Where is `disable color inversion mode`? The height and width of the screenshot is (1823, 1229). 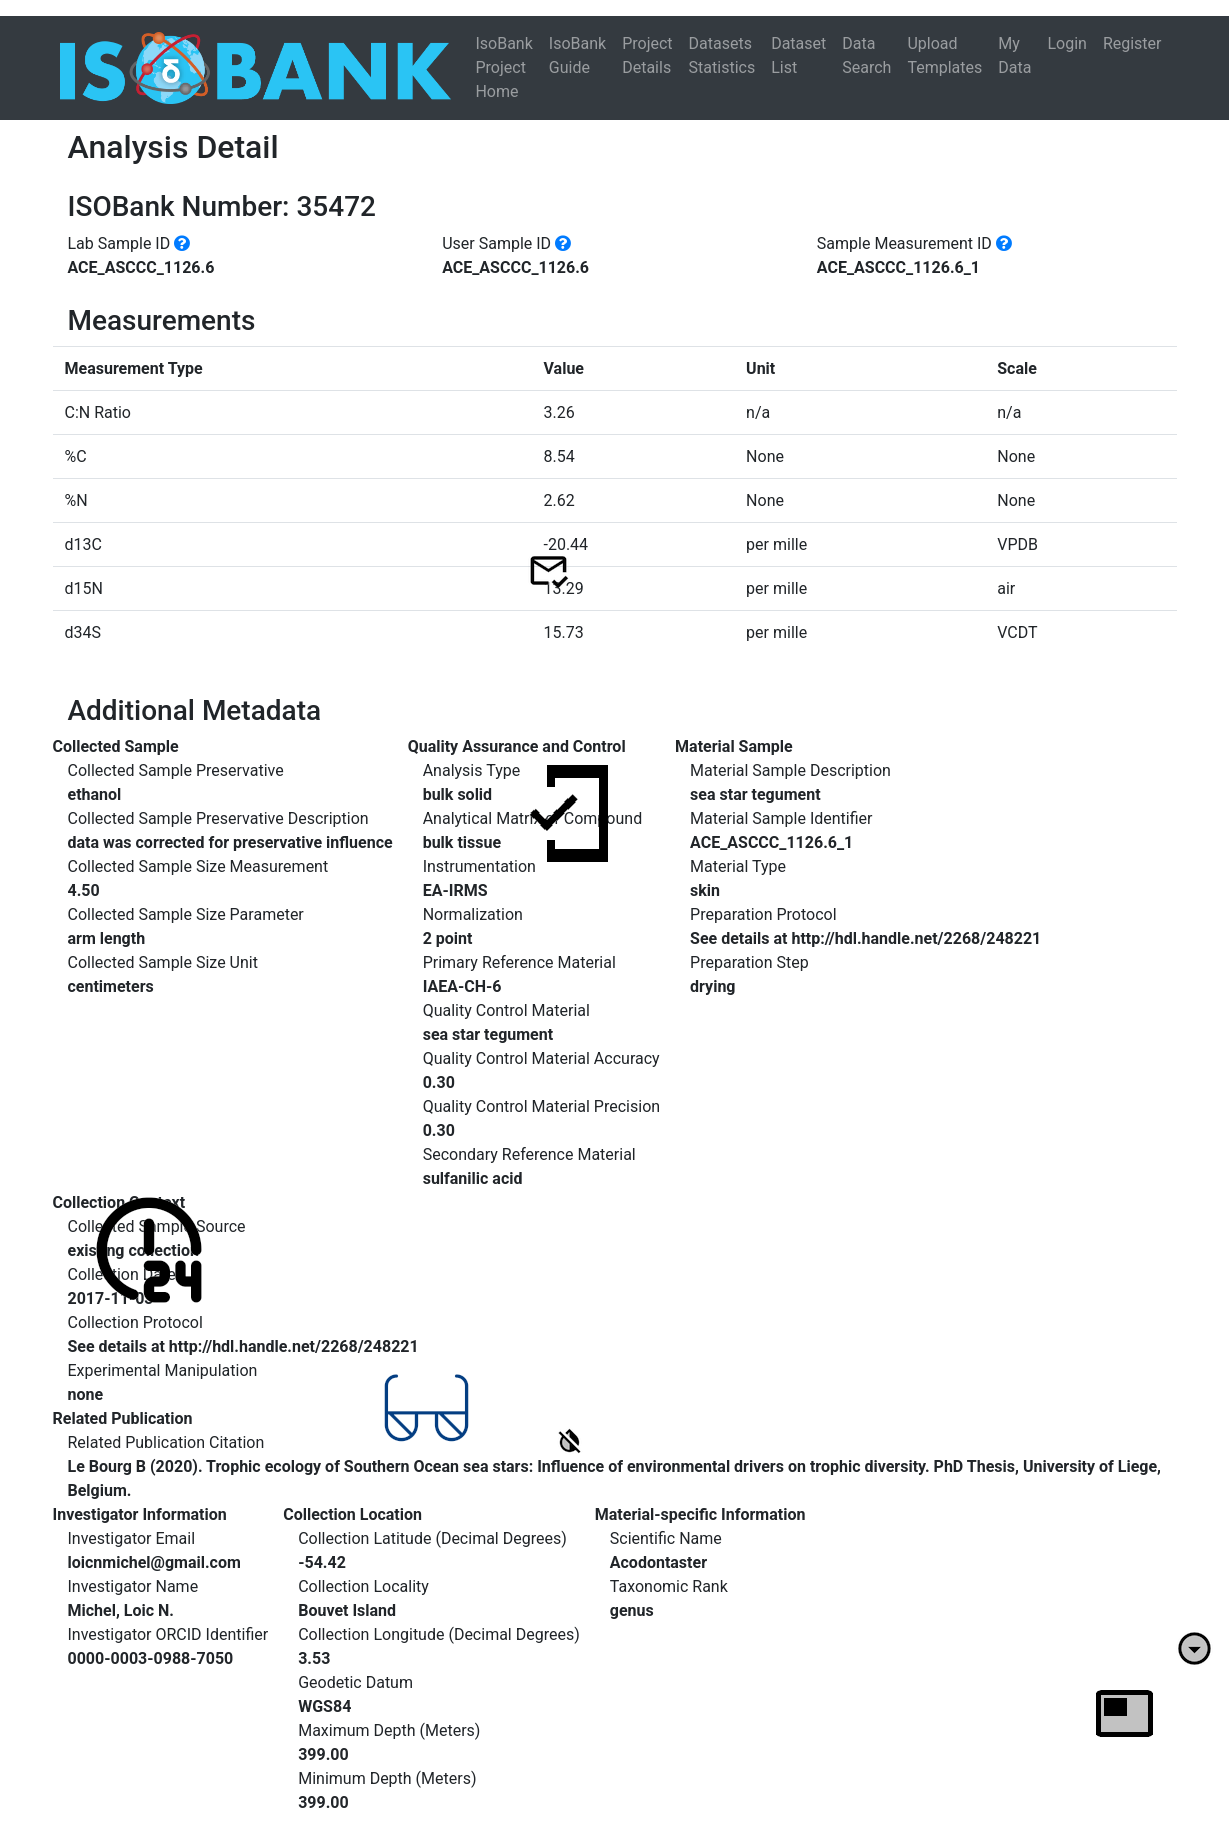
disable color inversion mode is located at coordinates (569, 1440).